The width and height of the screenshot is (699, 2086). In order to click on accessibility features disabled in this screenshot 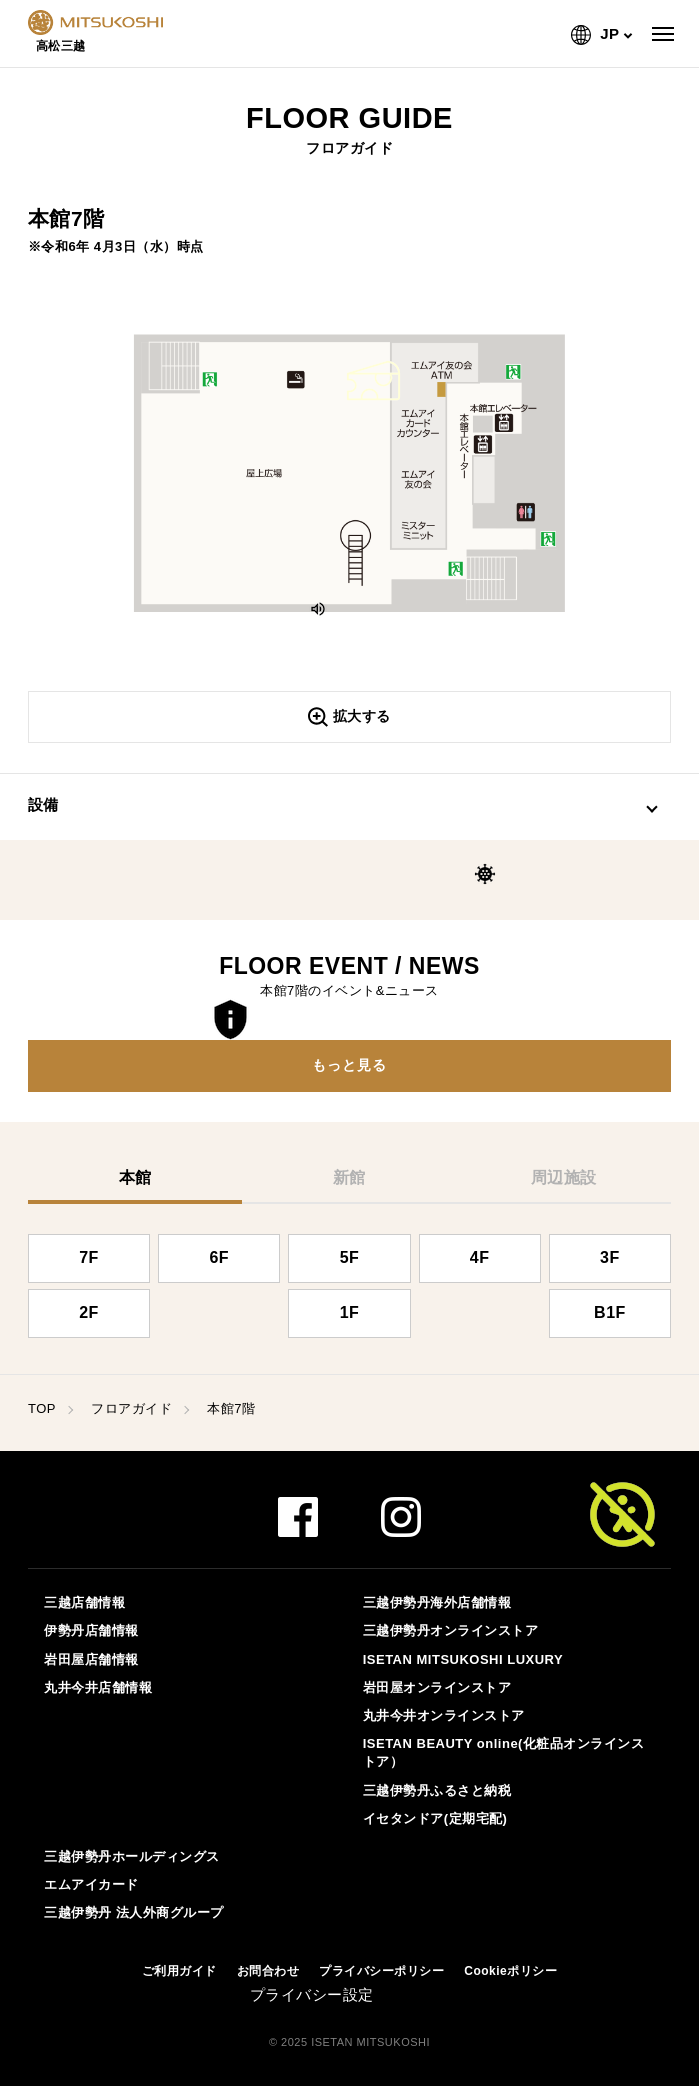, I will do `click(622, 1514)`.